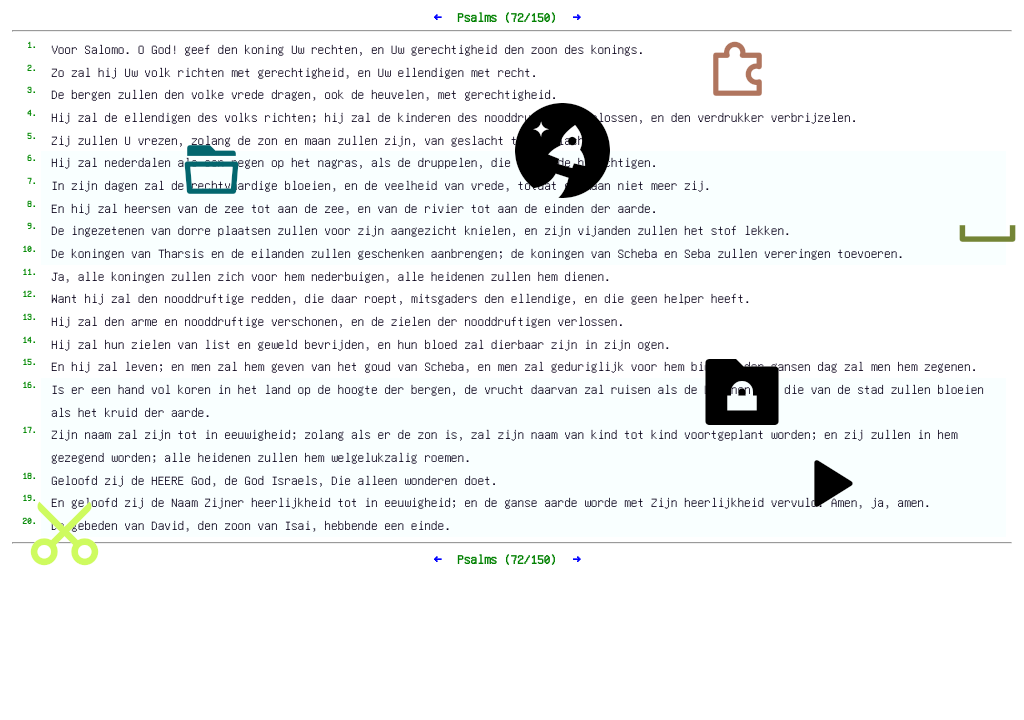  I want to click on play media or video content, so click(829, 483).